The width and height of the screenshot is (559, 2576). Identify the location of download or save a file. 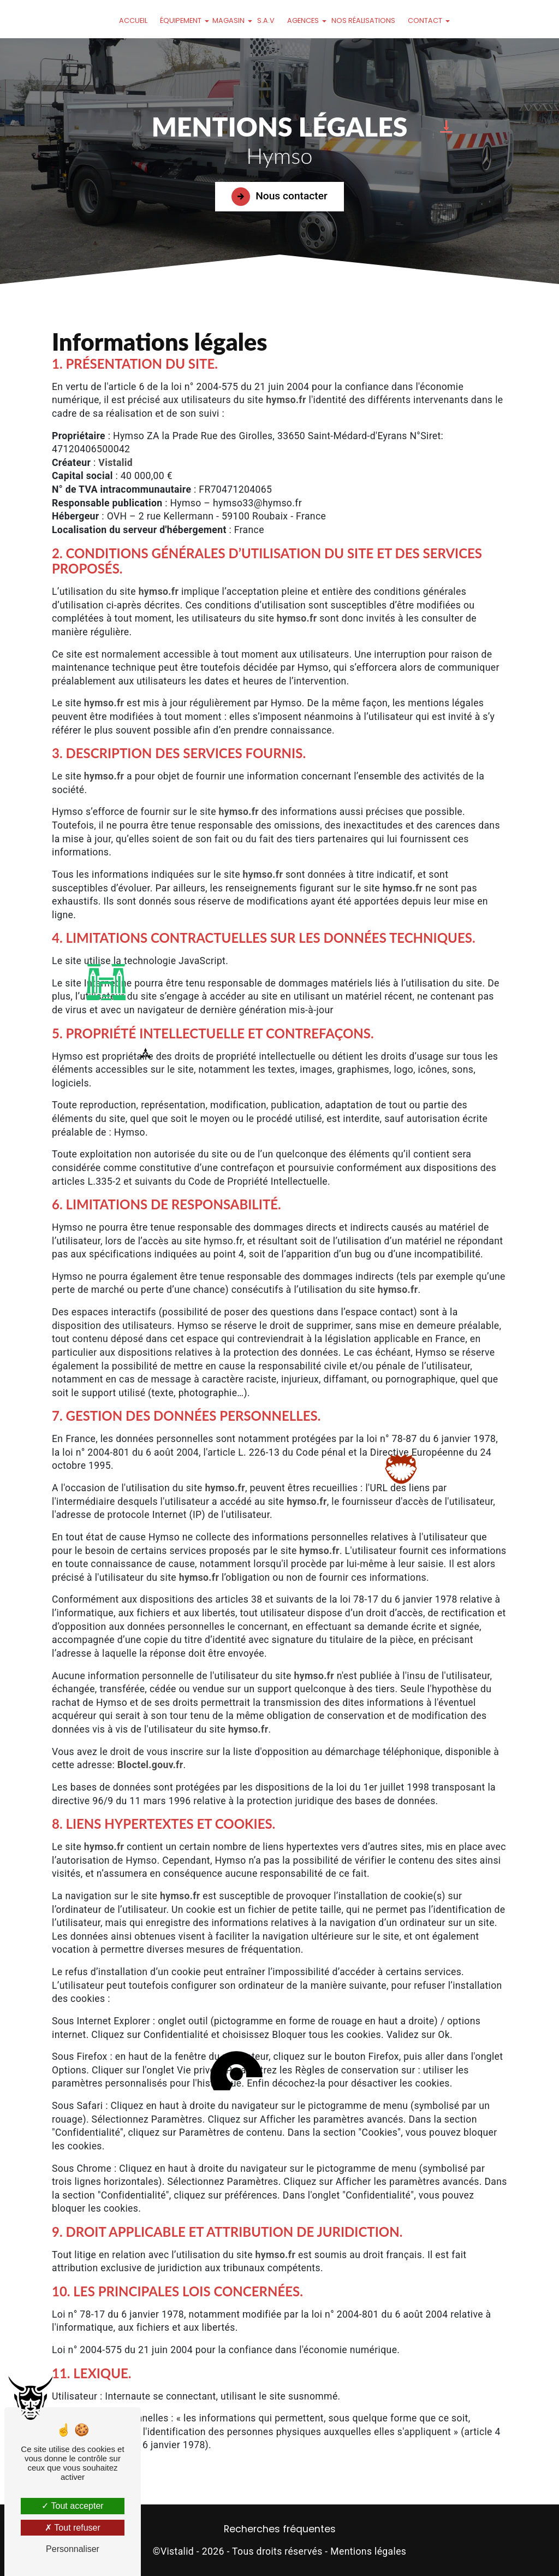
(446, 126).